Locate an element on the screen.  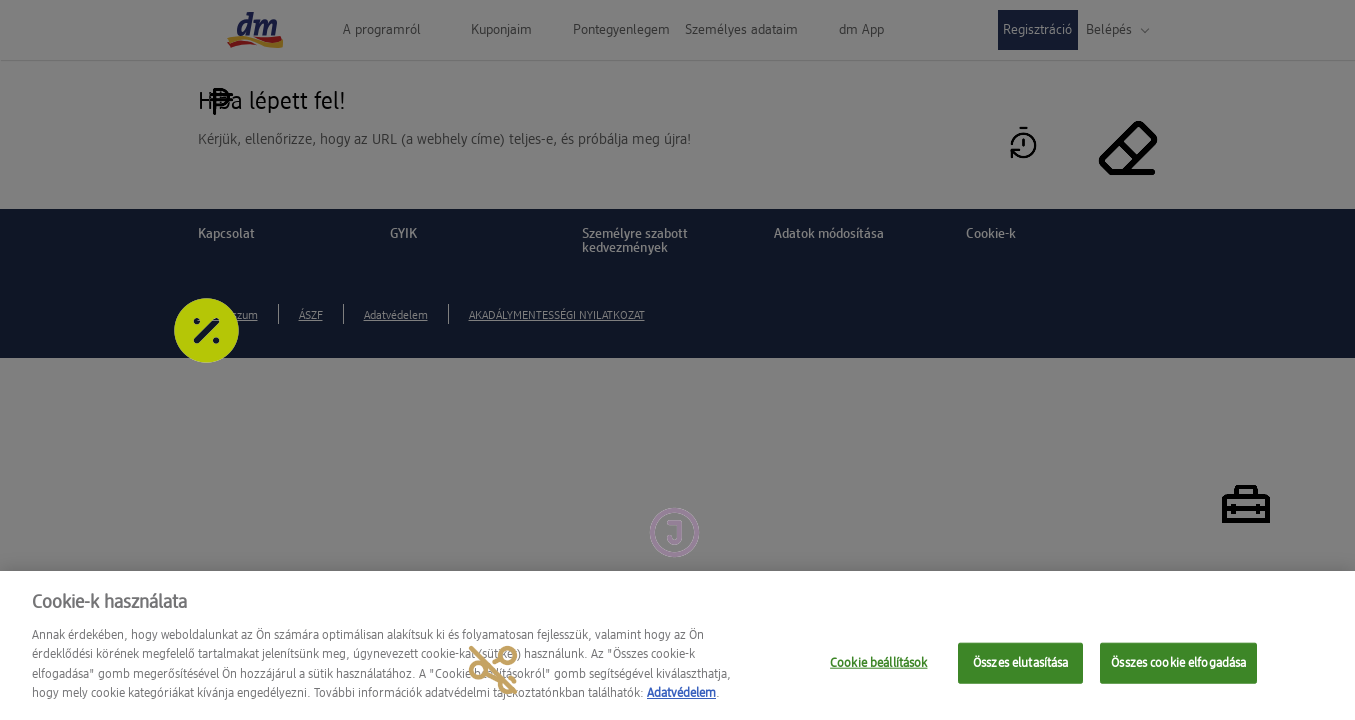
reset the timer to its starting value is located at coordinates (1023, 142).